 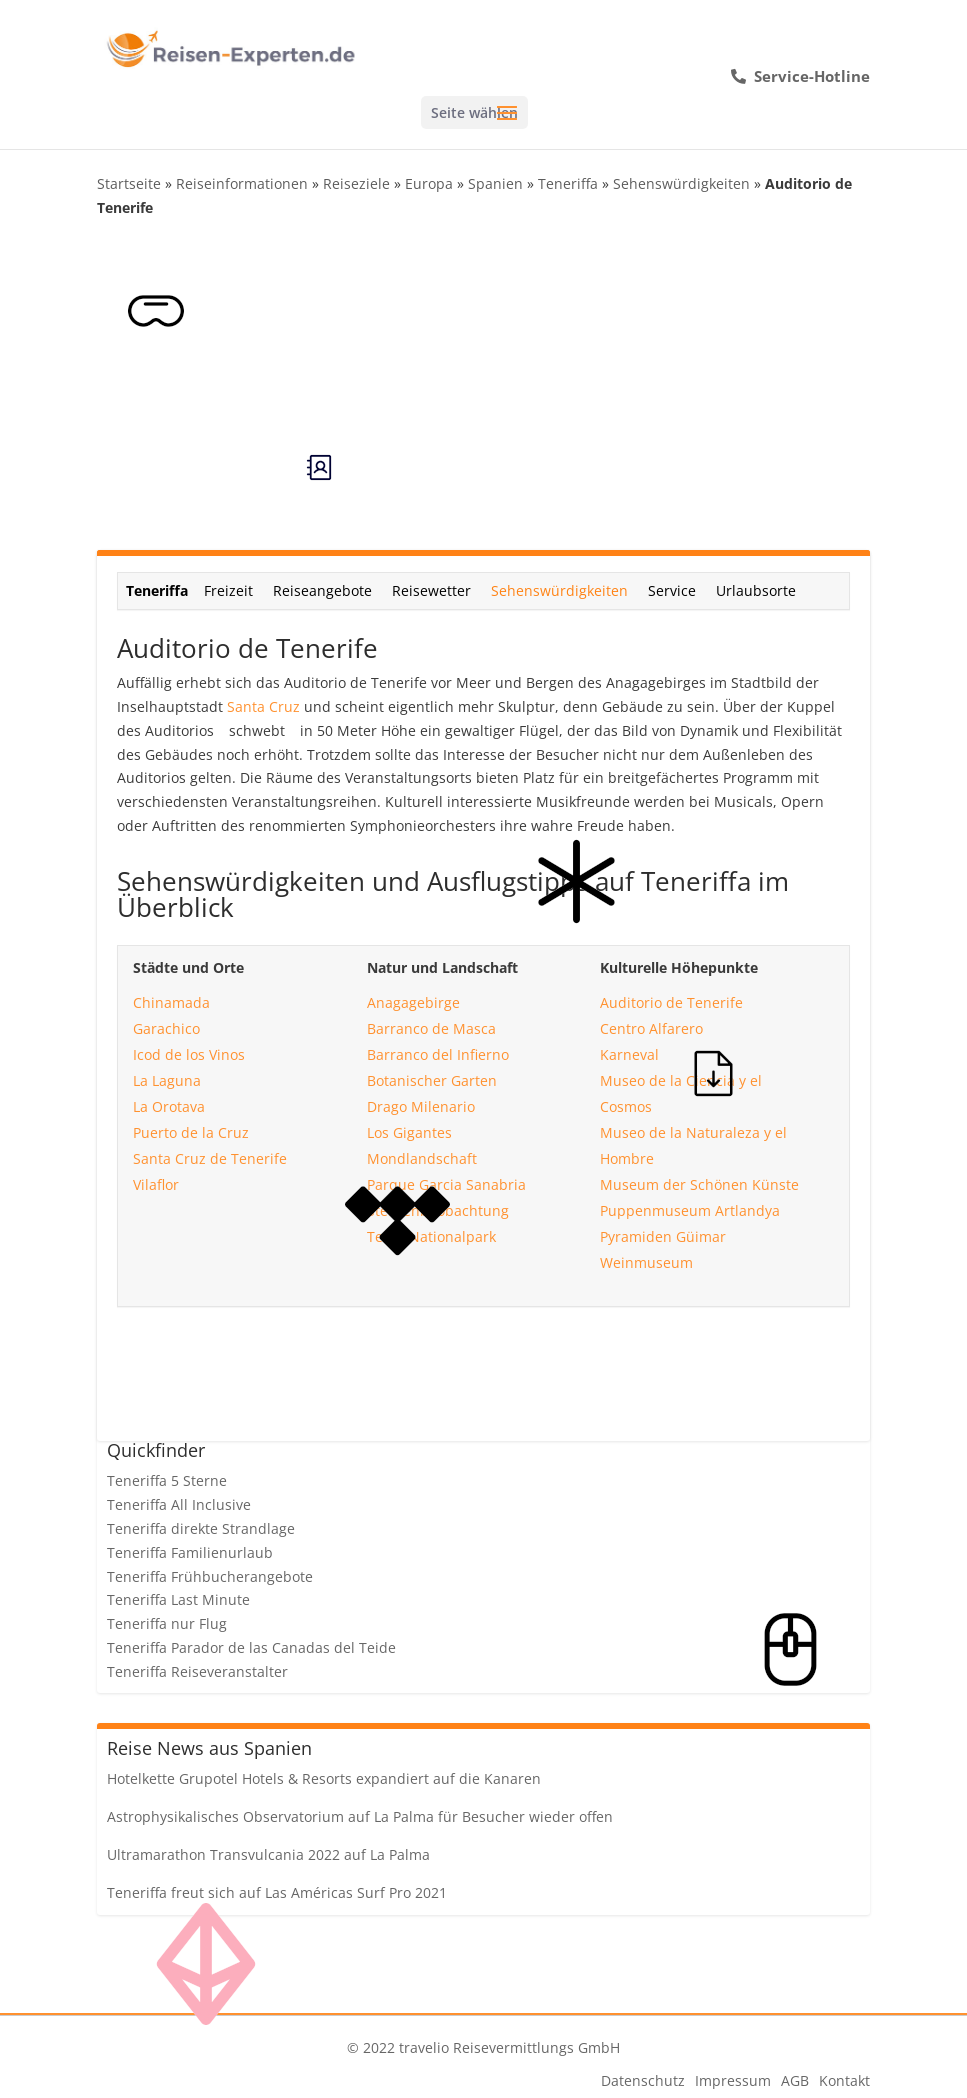 What do you see at coordinates (790, 1649) in the screenshot?
I see `middle mouse button click action` at bounding box center [790, 1649].